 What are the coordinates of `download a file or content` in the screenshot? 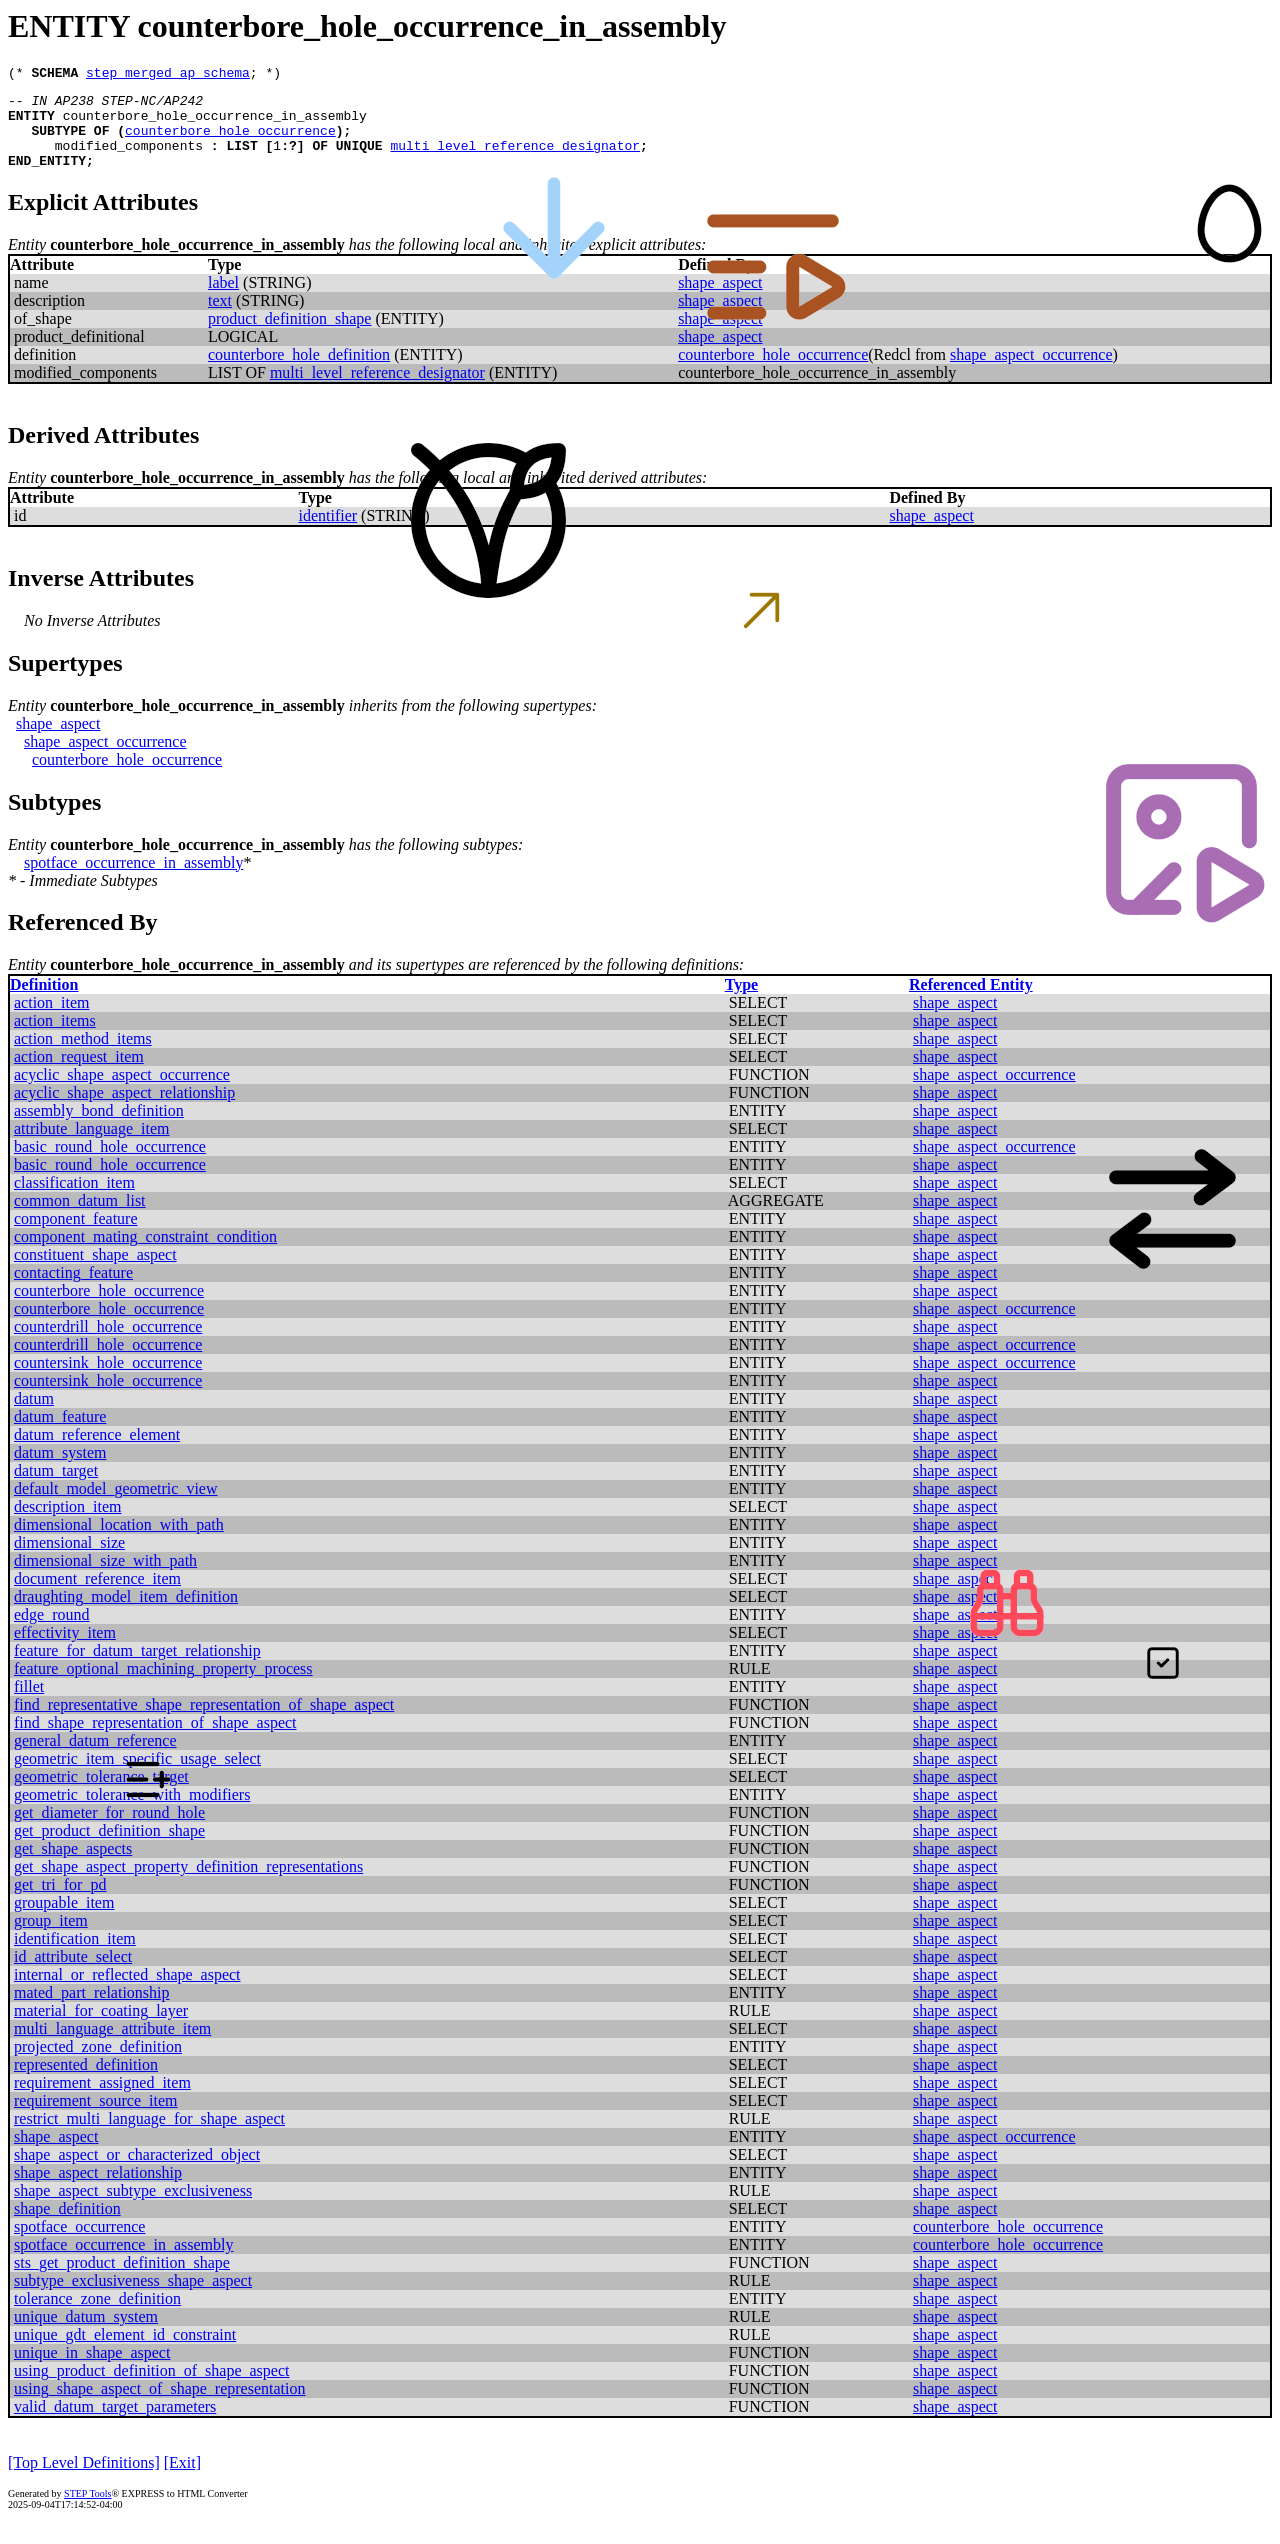 It's located at (554, 228).